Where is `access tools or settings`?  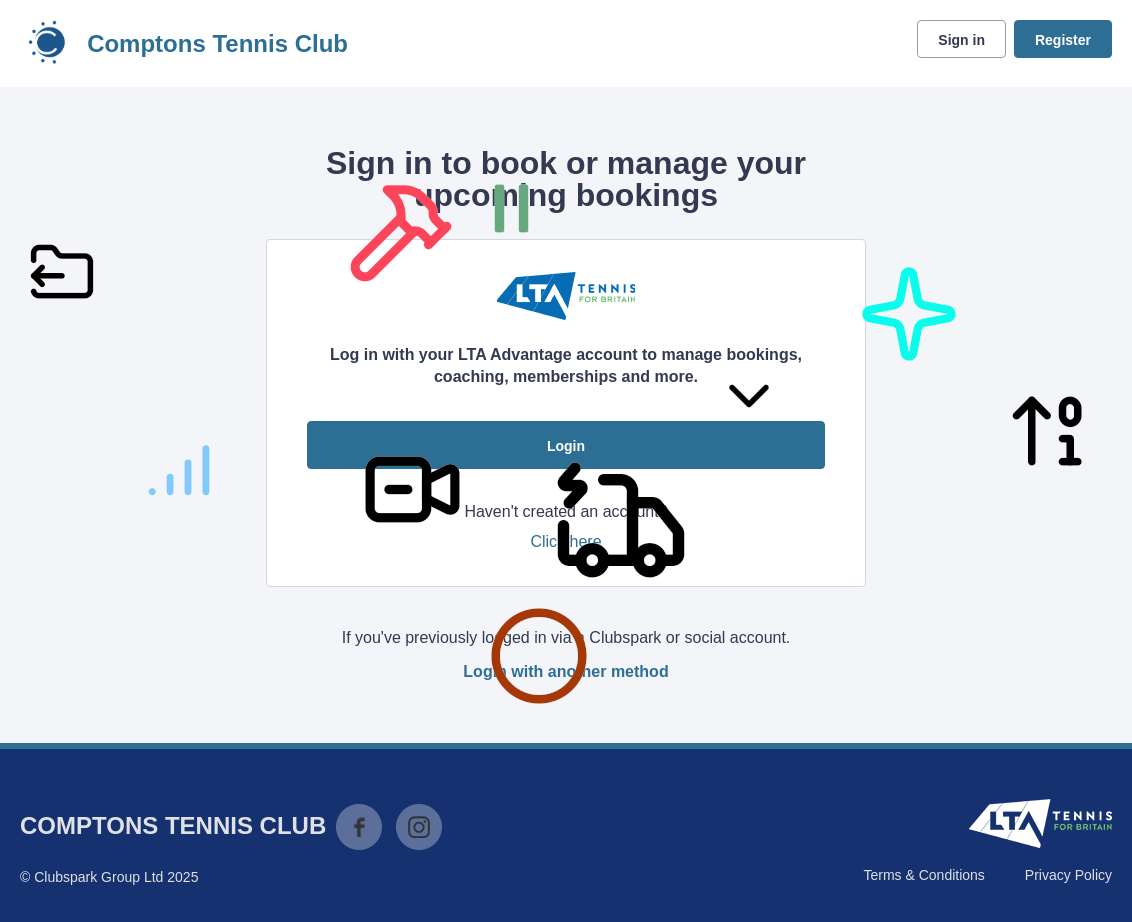
access tools or settings is located at coordinates (401, 231).